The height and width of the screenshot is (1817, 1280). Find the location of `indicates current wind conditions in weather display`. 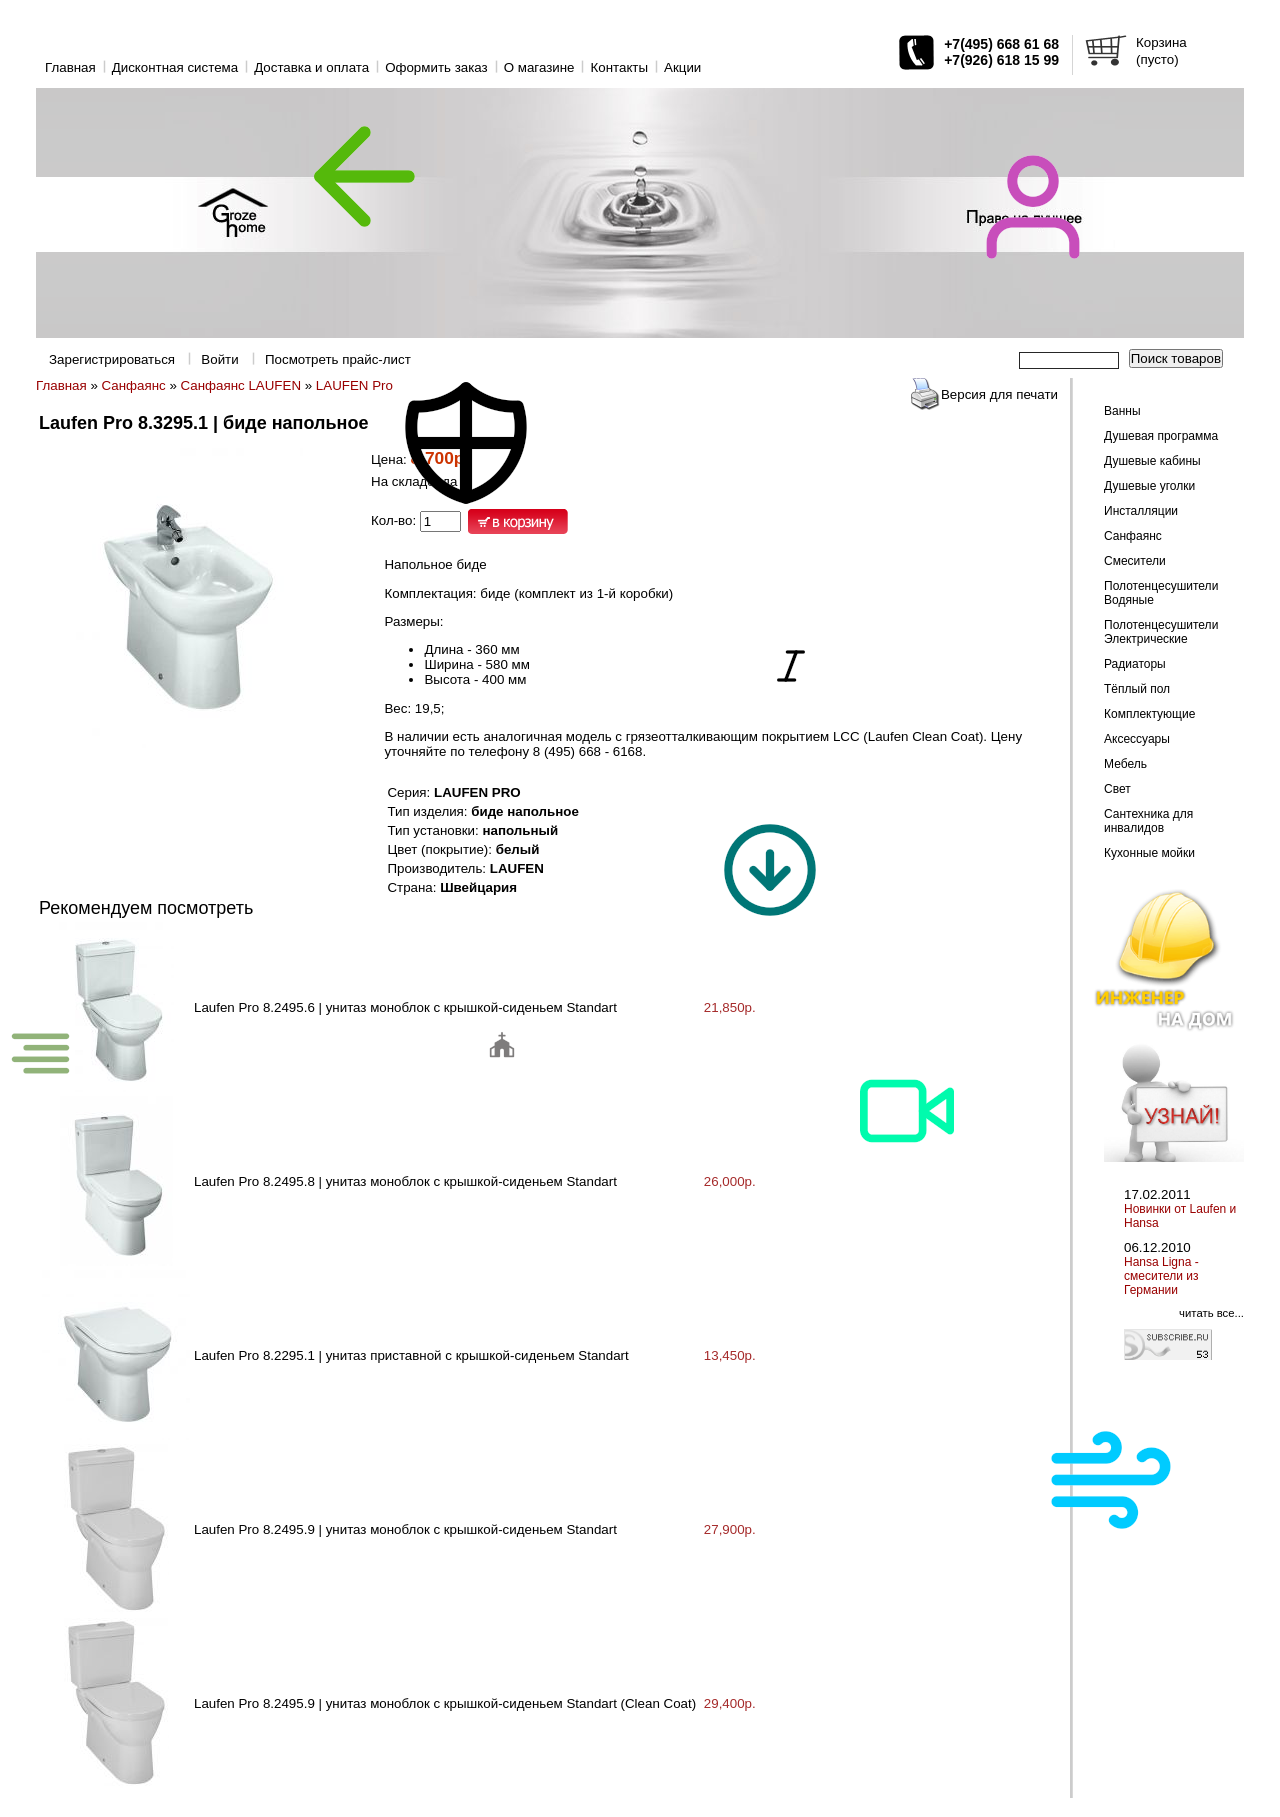

indicates current wind conditions in weather display is located at coordinates (1111, 1480).